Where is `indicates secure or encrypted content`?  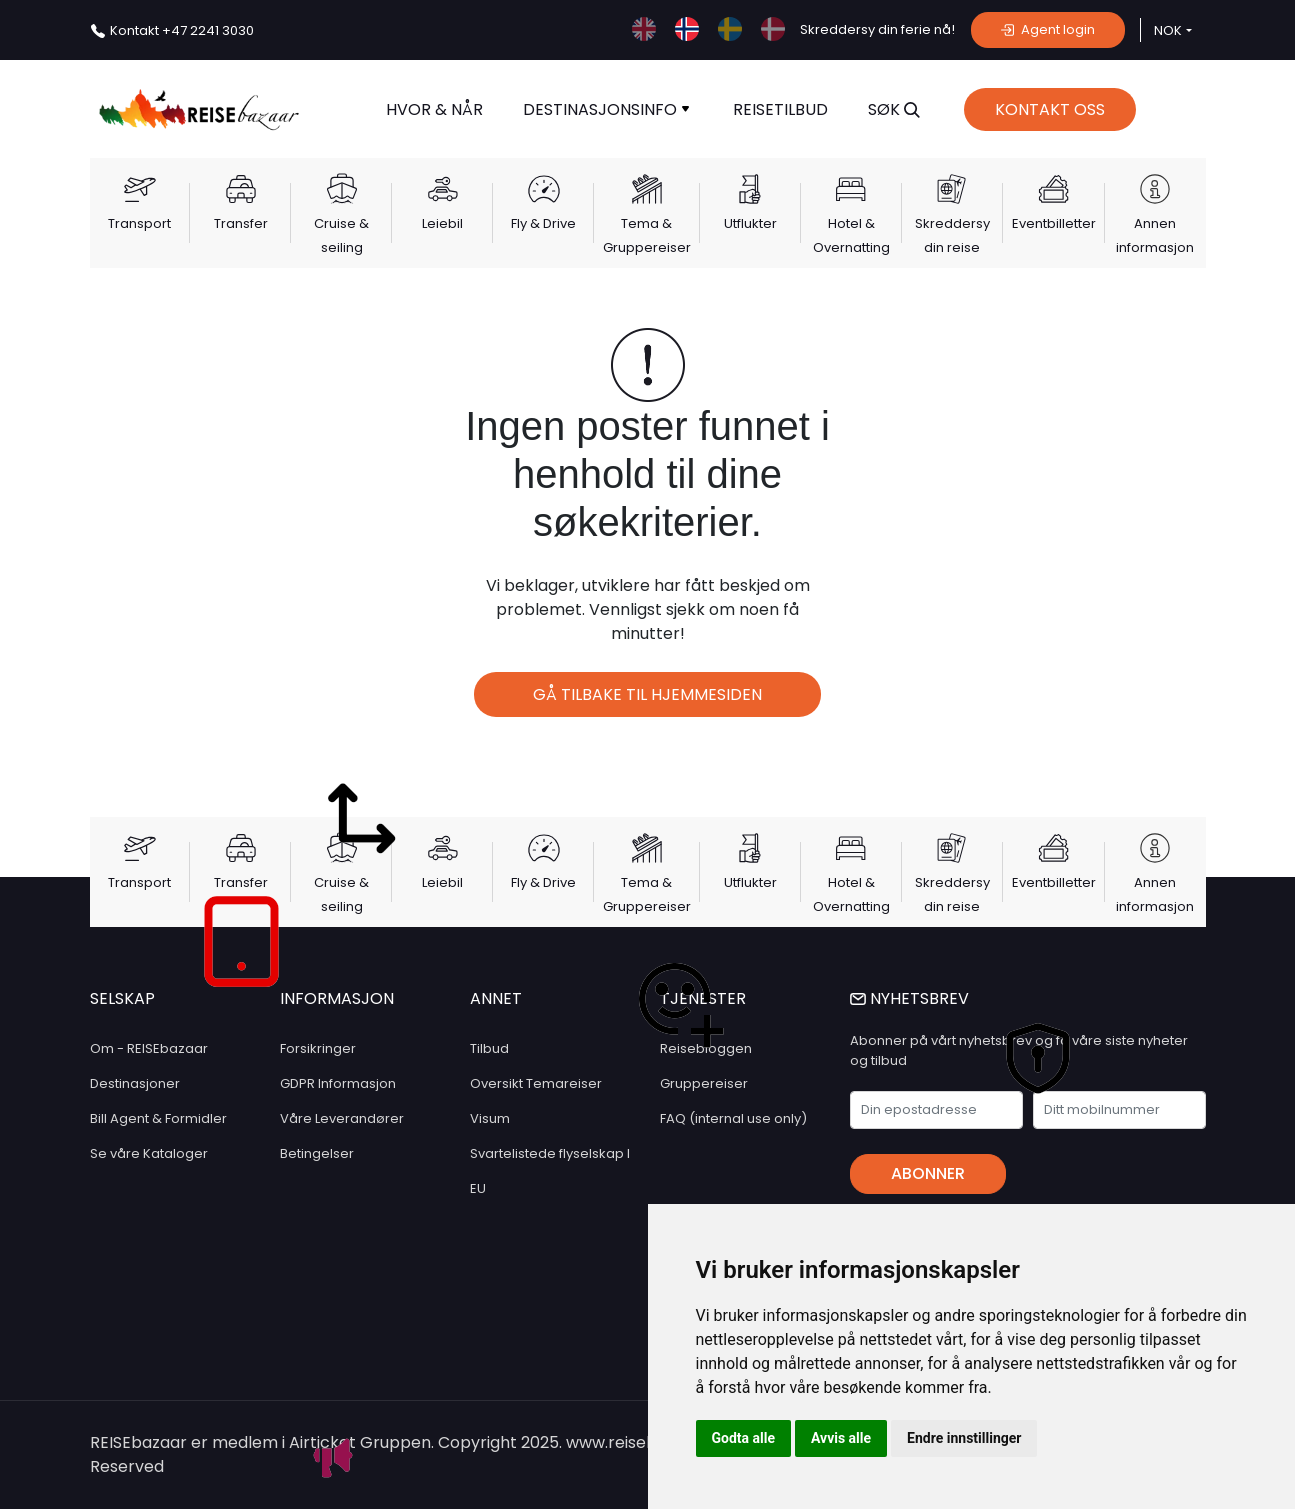 indicates secure or encrypted content is located at coordinates (1038, 1059).